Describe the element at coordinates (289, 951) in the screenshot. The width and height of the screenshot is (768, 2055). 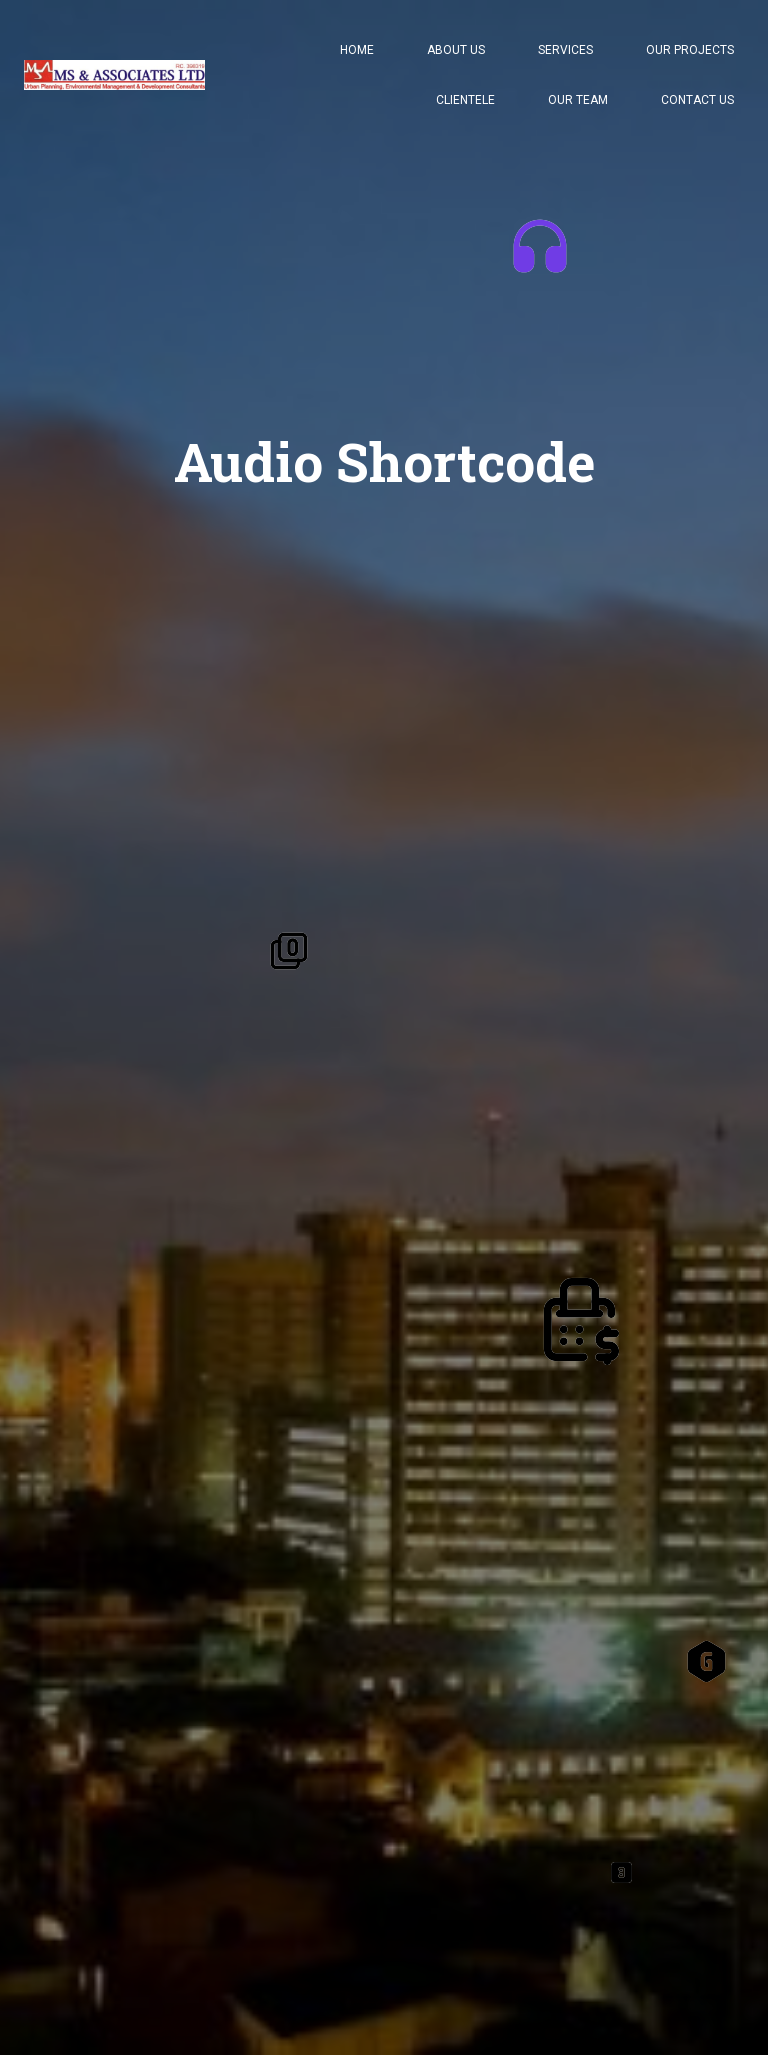
I see `indicates zero items in a collection or stack` at that location.